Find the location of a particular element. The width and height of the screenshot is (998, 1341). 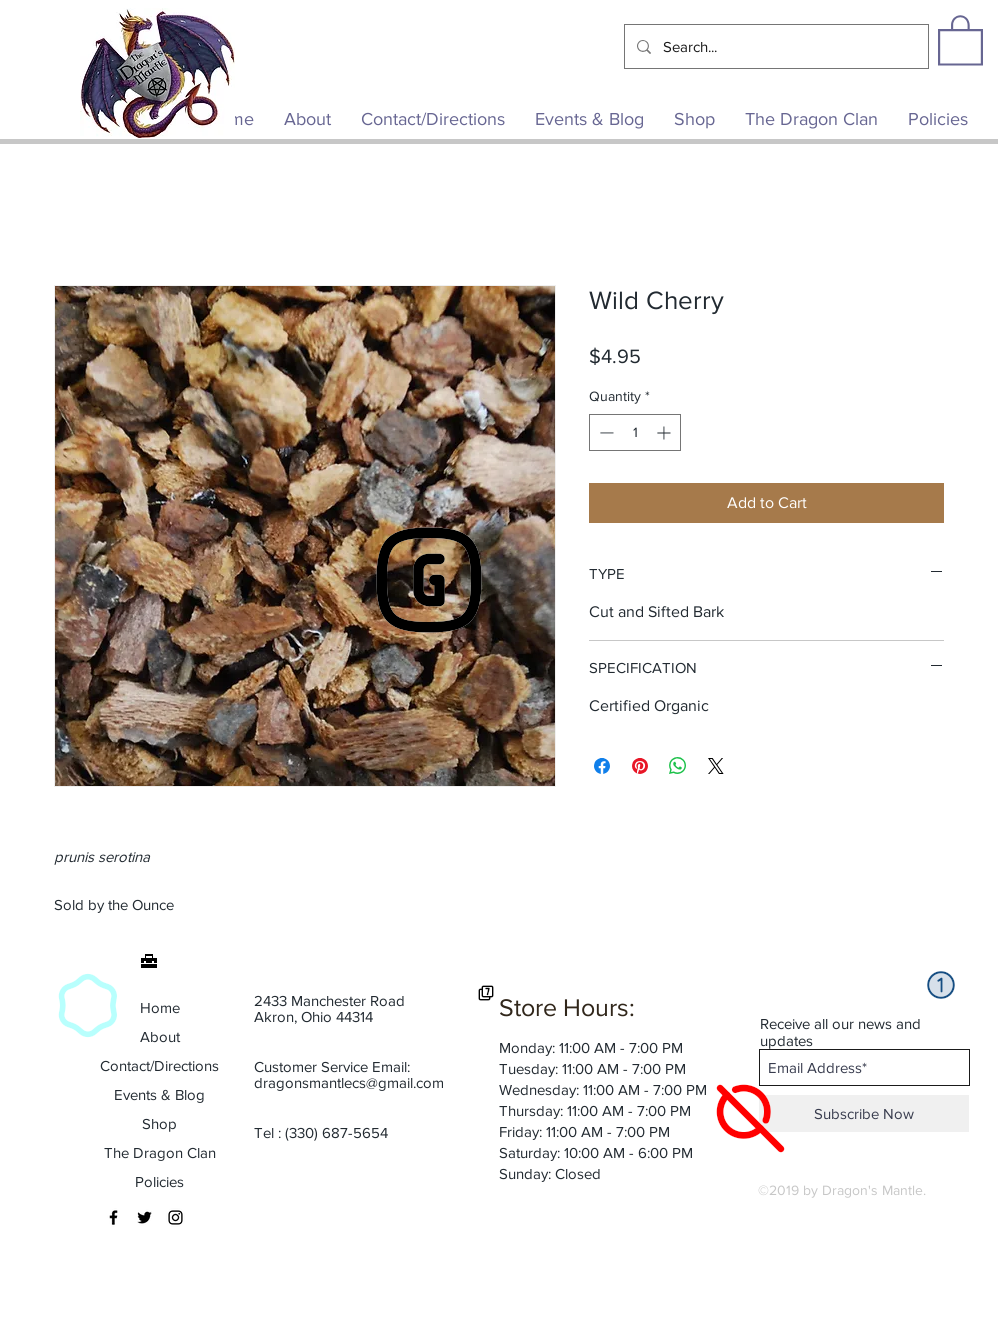

link to Cake social media platform is located at coordinates (87, 1005).